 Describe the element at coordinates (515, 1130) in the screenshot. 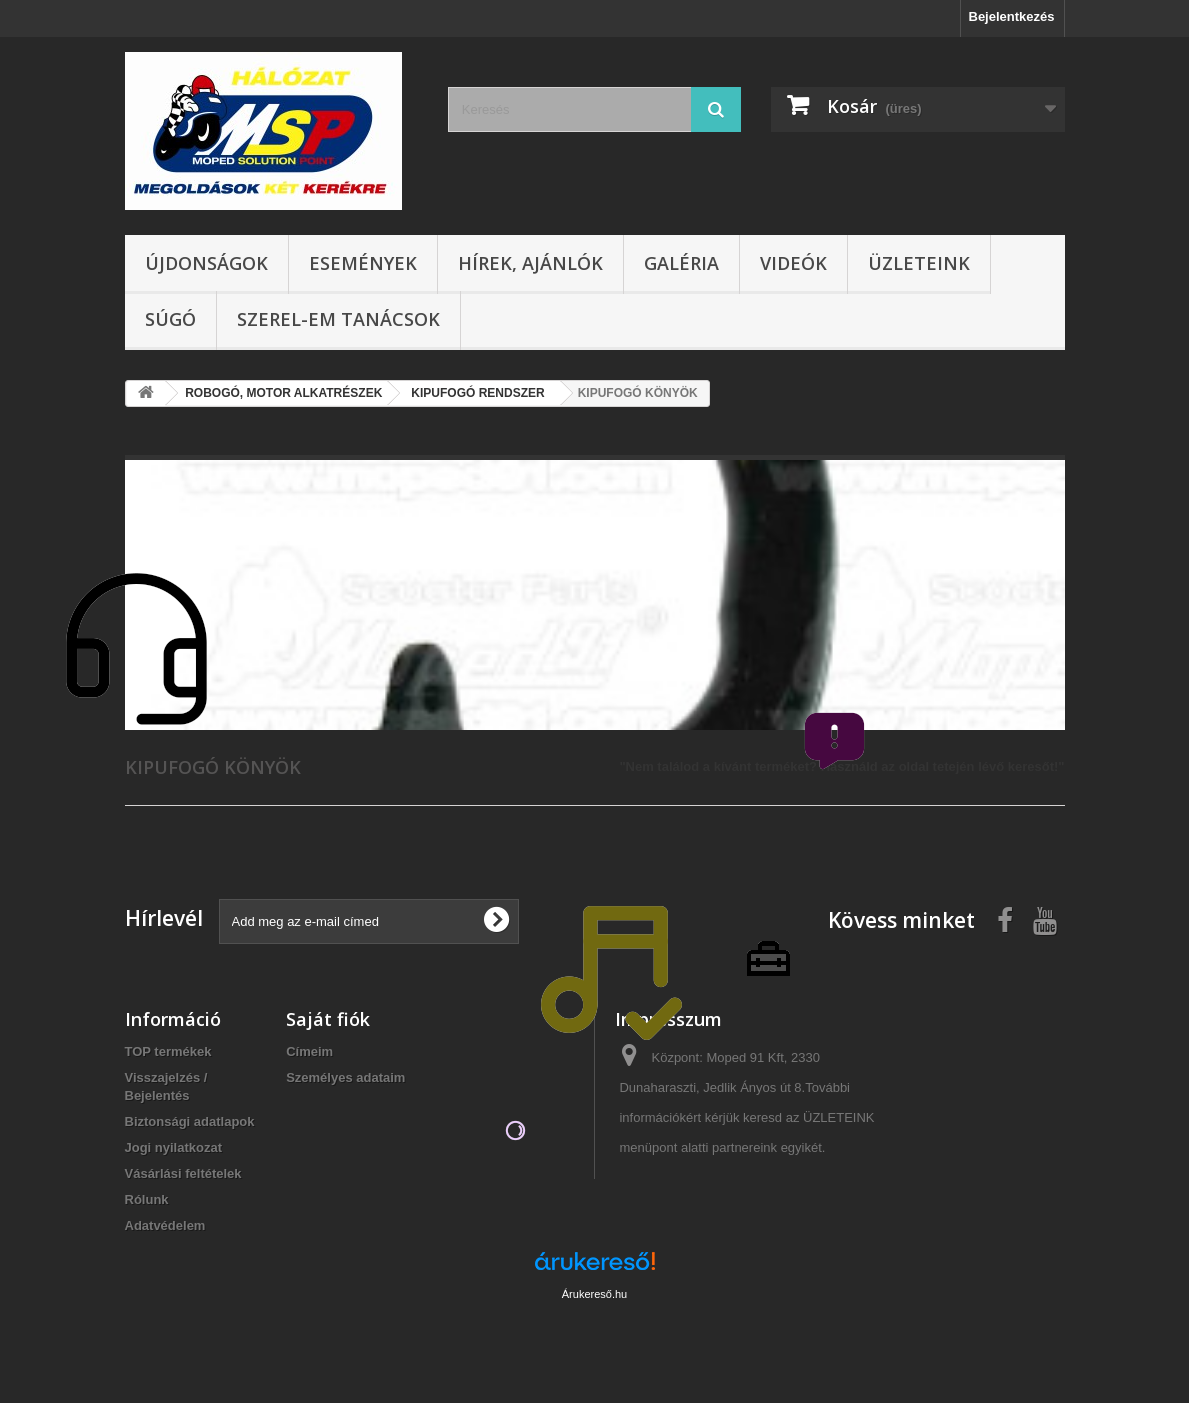

I see `apply inner shadow effect to the right side` at that location.